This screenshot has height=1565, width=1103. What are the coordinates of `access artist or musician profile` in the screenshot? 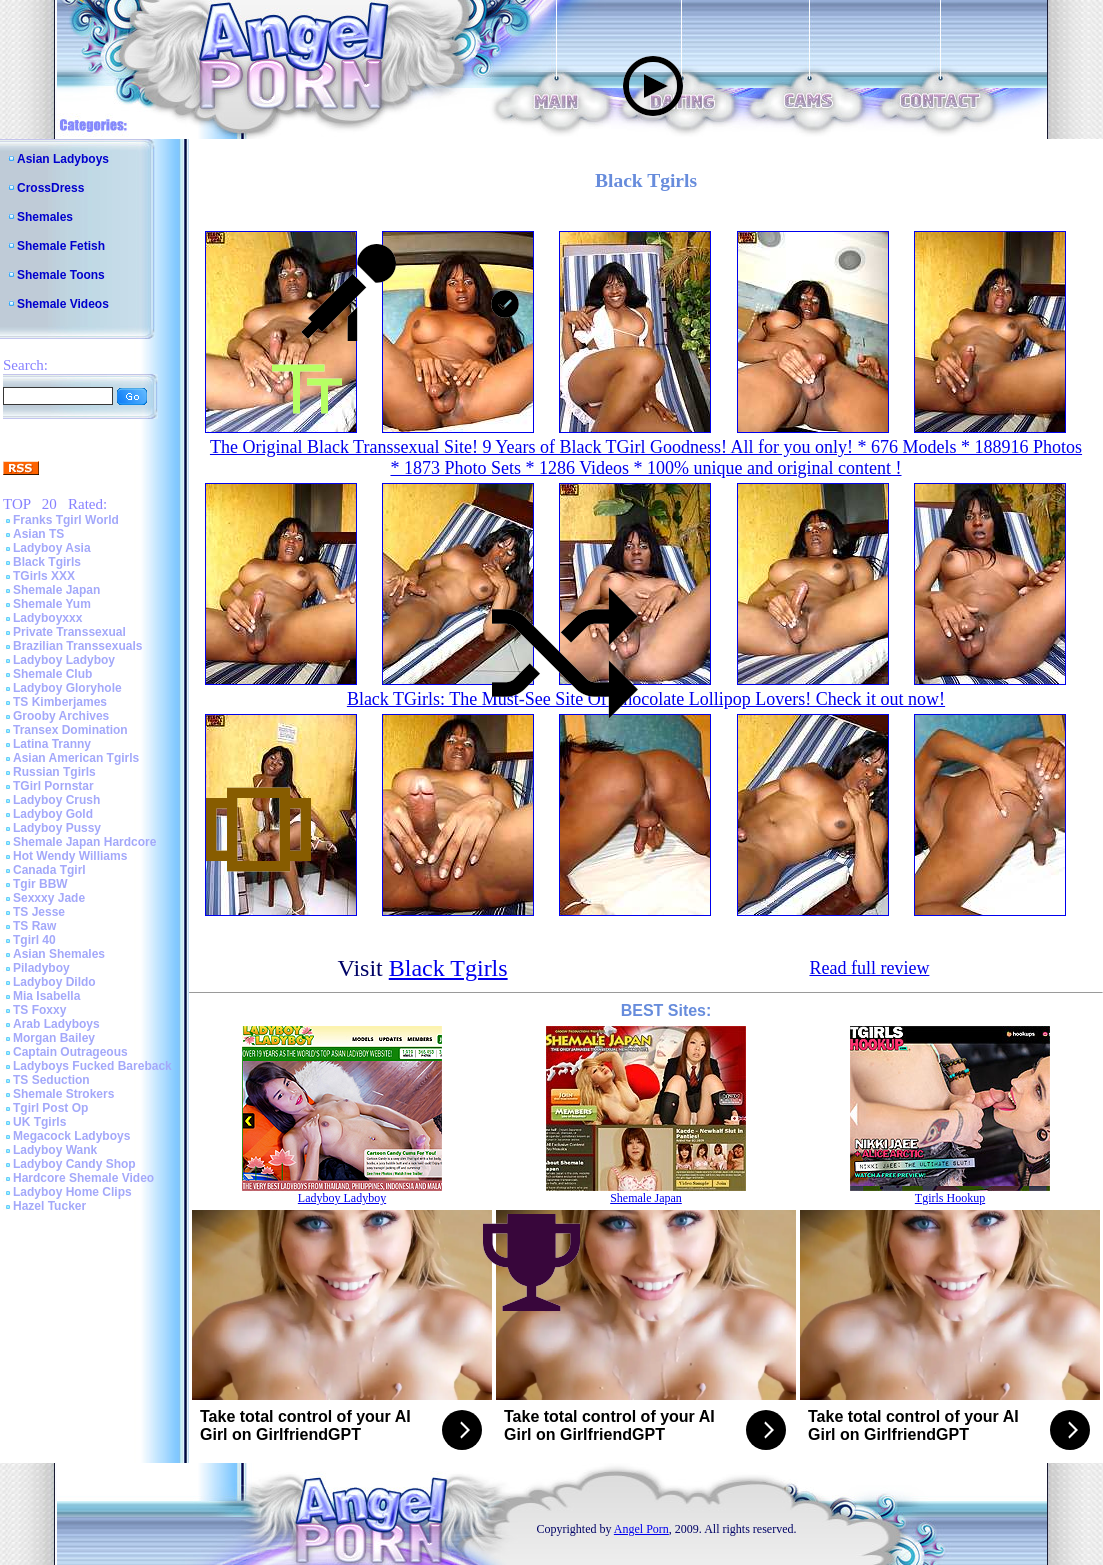 It's located at (347, 292).